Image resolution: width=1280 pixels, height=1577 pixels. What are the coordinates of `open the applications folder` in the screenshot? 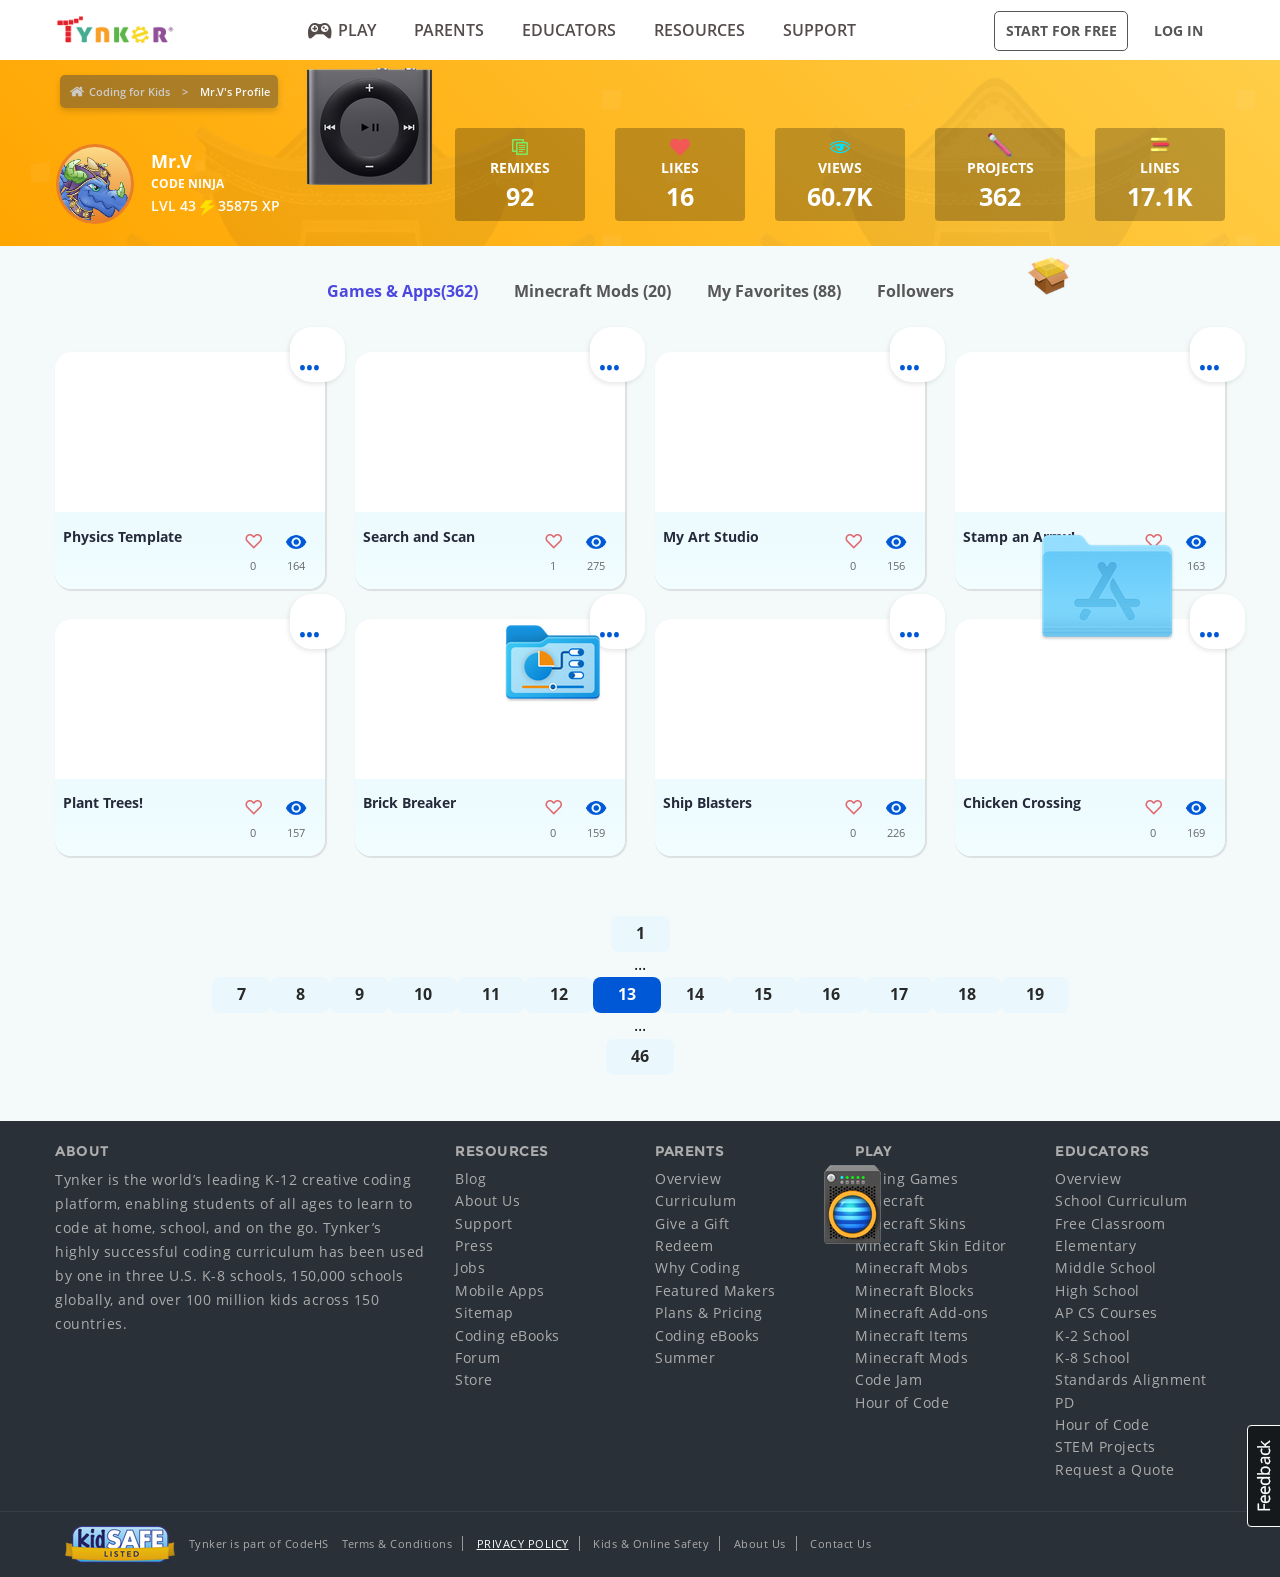 It's located at (1107, 586).